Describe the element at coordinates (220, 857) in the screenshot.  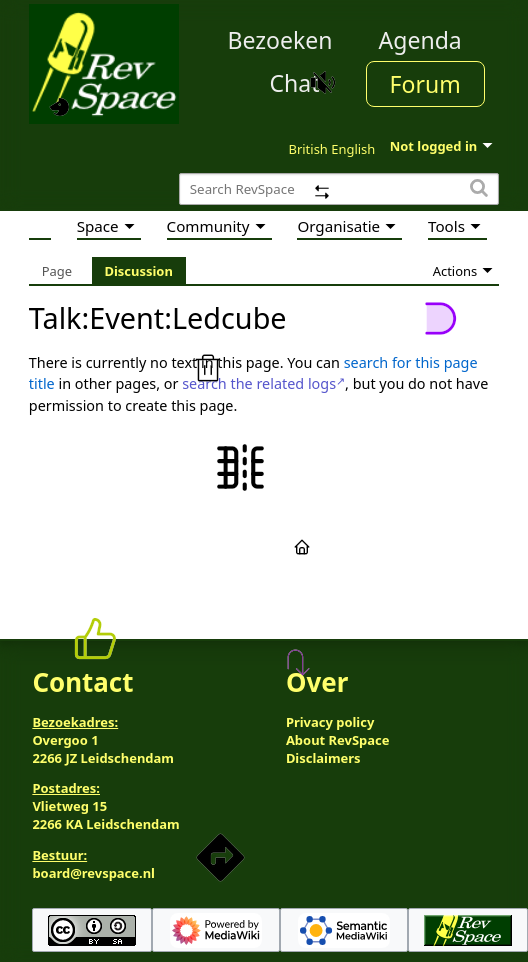
I see `get directions to a destination` at that location.